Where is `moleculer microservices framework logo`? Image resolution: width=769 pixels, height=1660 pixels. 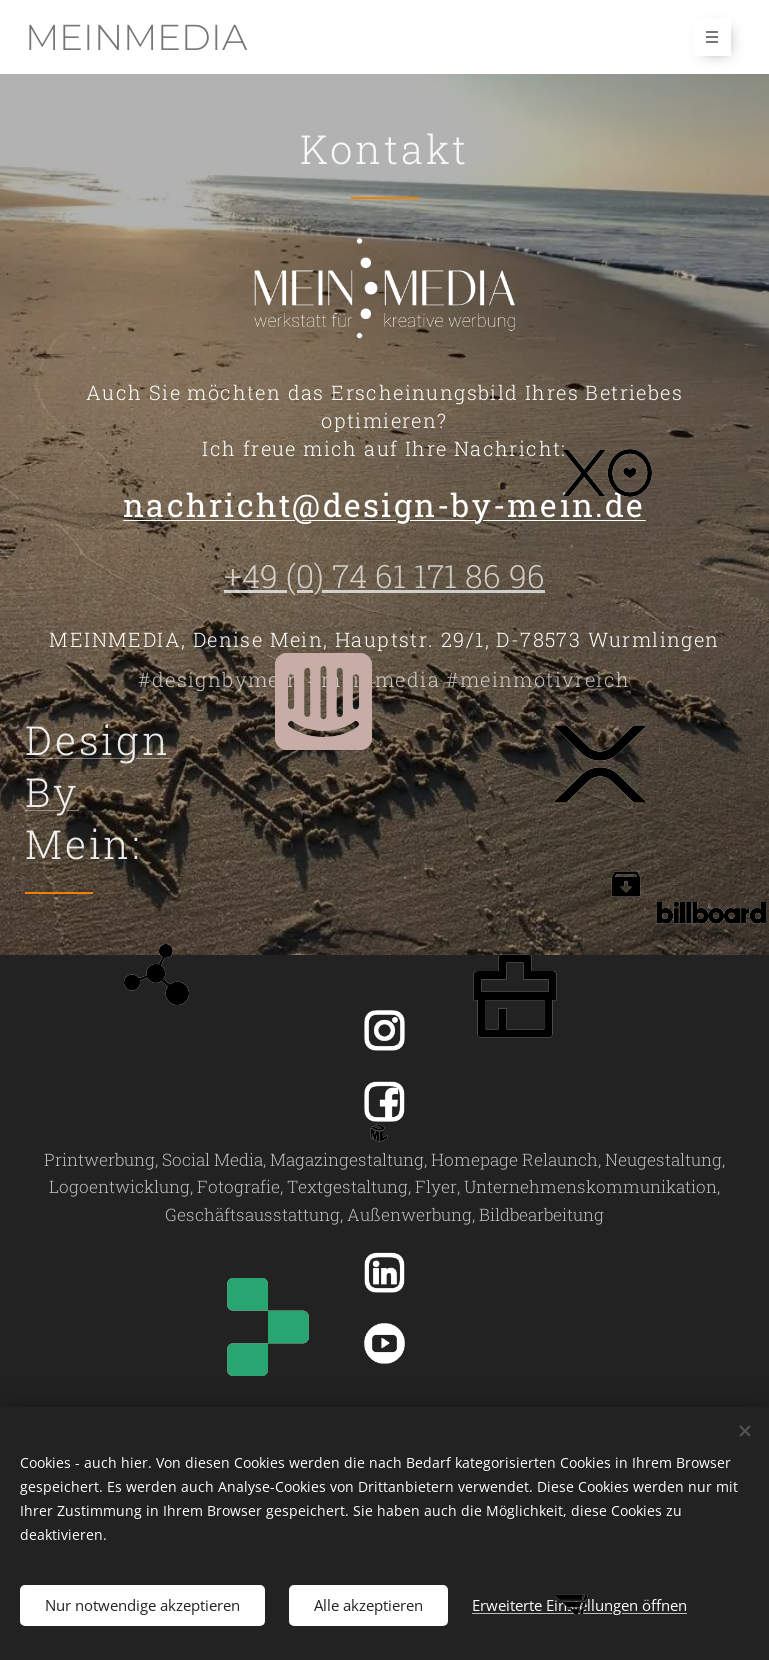
moleculer microservices framework logo is located at coordinates (156, 974).